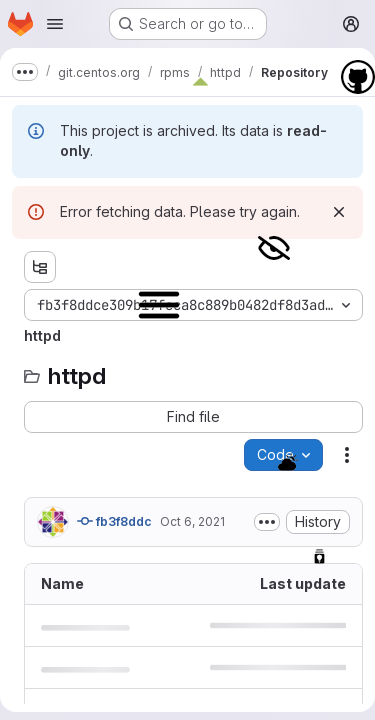 The image size is (375, 720). I want to click on collapse an expanded section, so click(200, 81).